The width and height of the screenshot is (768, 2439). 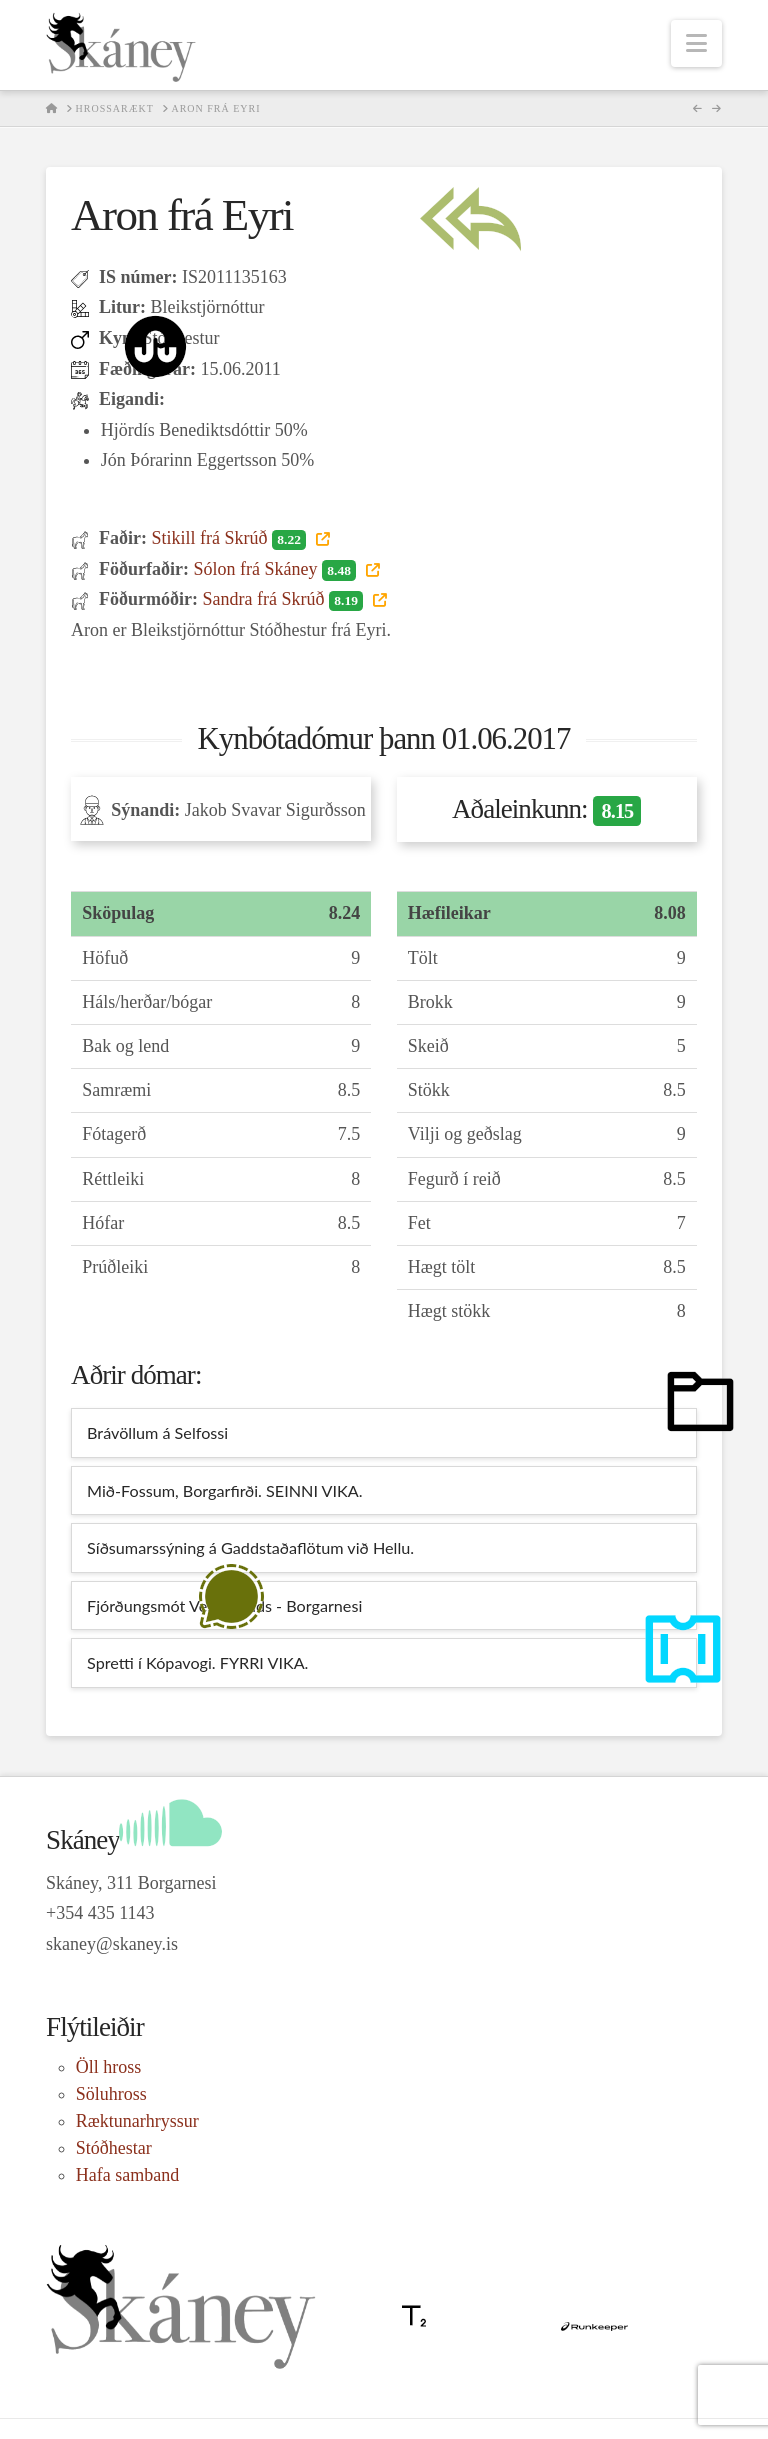 What do you see at coordinates (700, 1401) in the screenshot?
I see `open folder to view files` at bounding box center [700, 1401].